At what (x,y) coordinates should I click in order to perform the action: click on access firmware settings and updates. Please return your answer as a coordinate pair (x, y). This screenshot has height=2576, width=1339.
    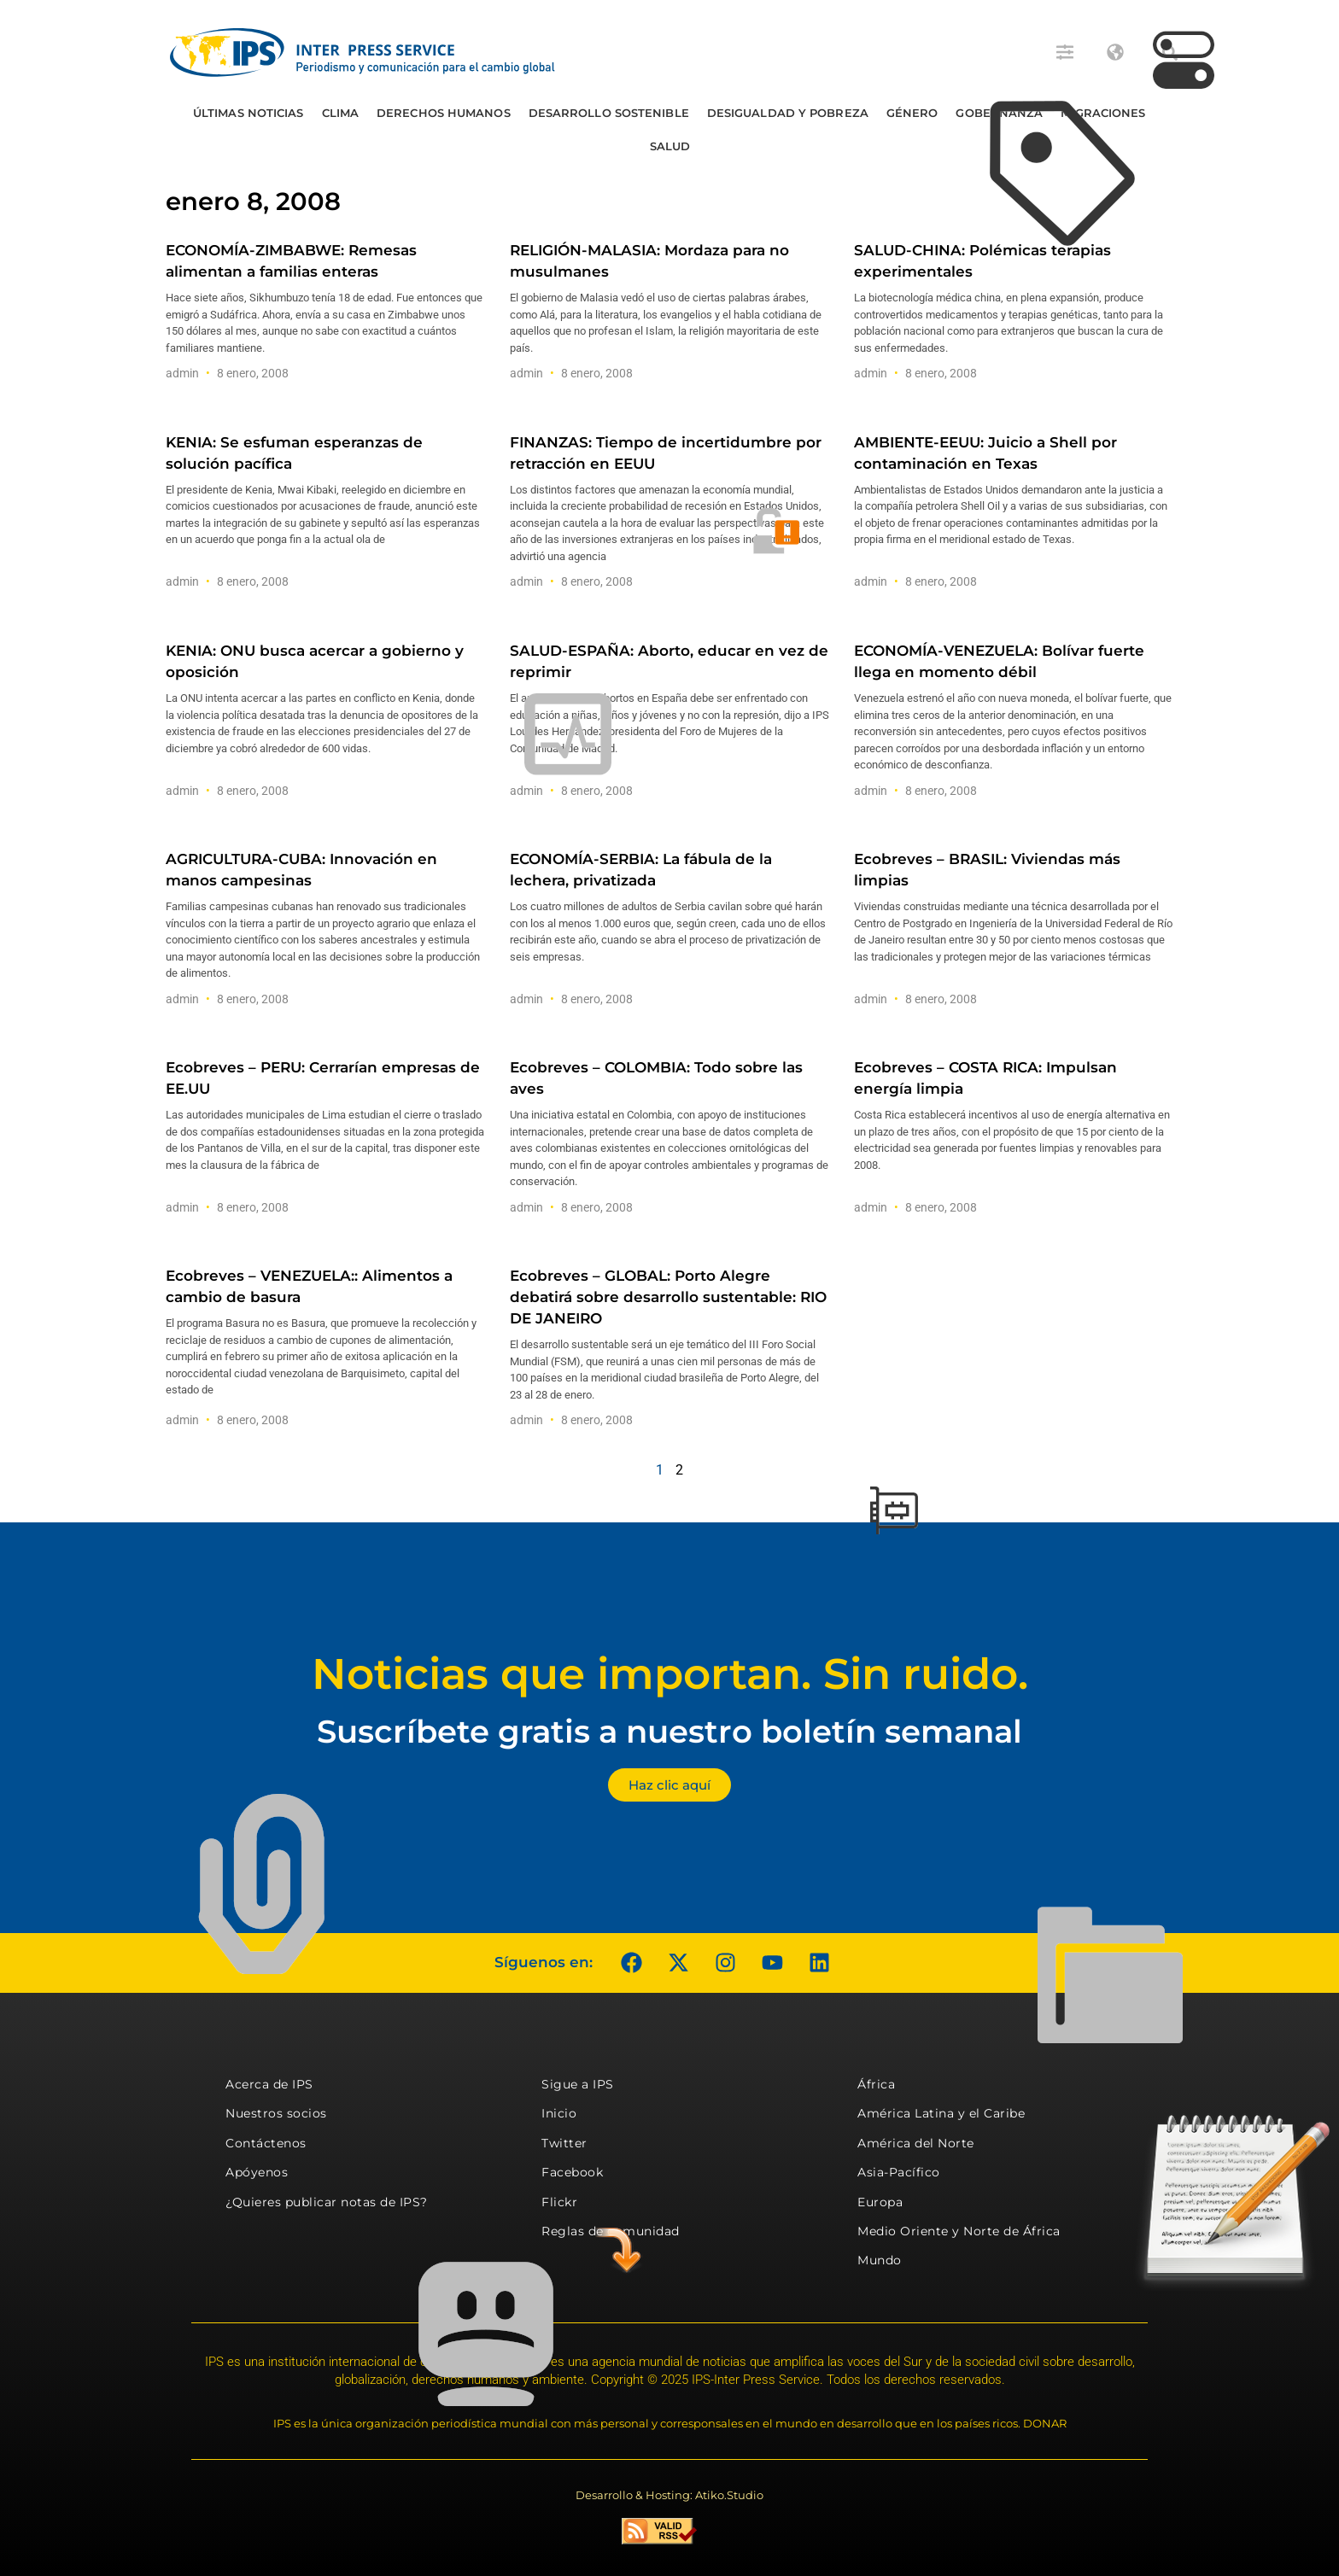
    Looking at the image, I should click on (894, 1510).